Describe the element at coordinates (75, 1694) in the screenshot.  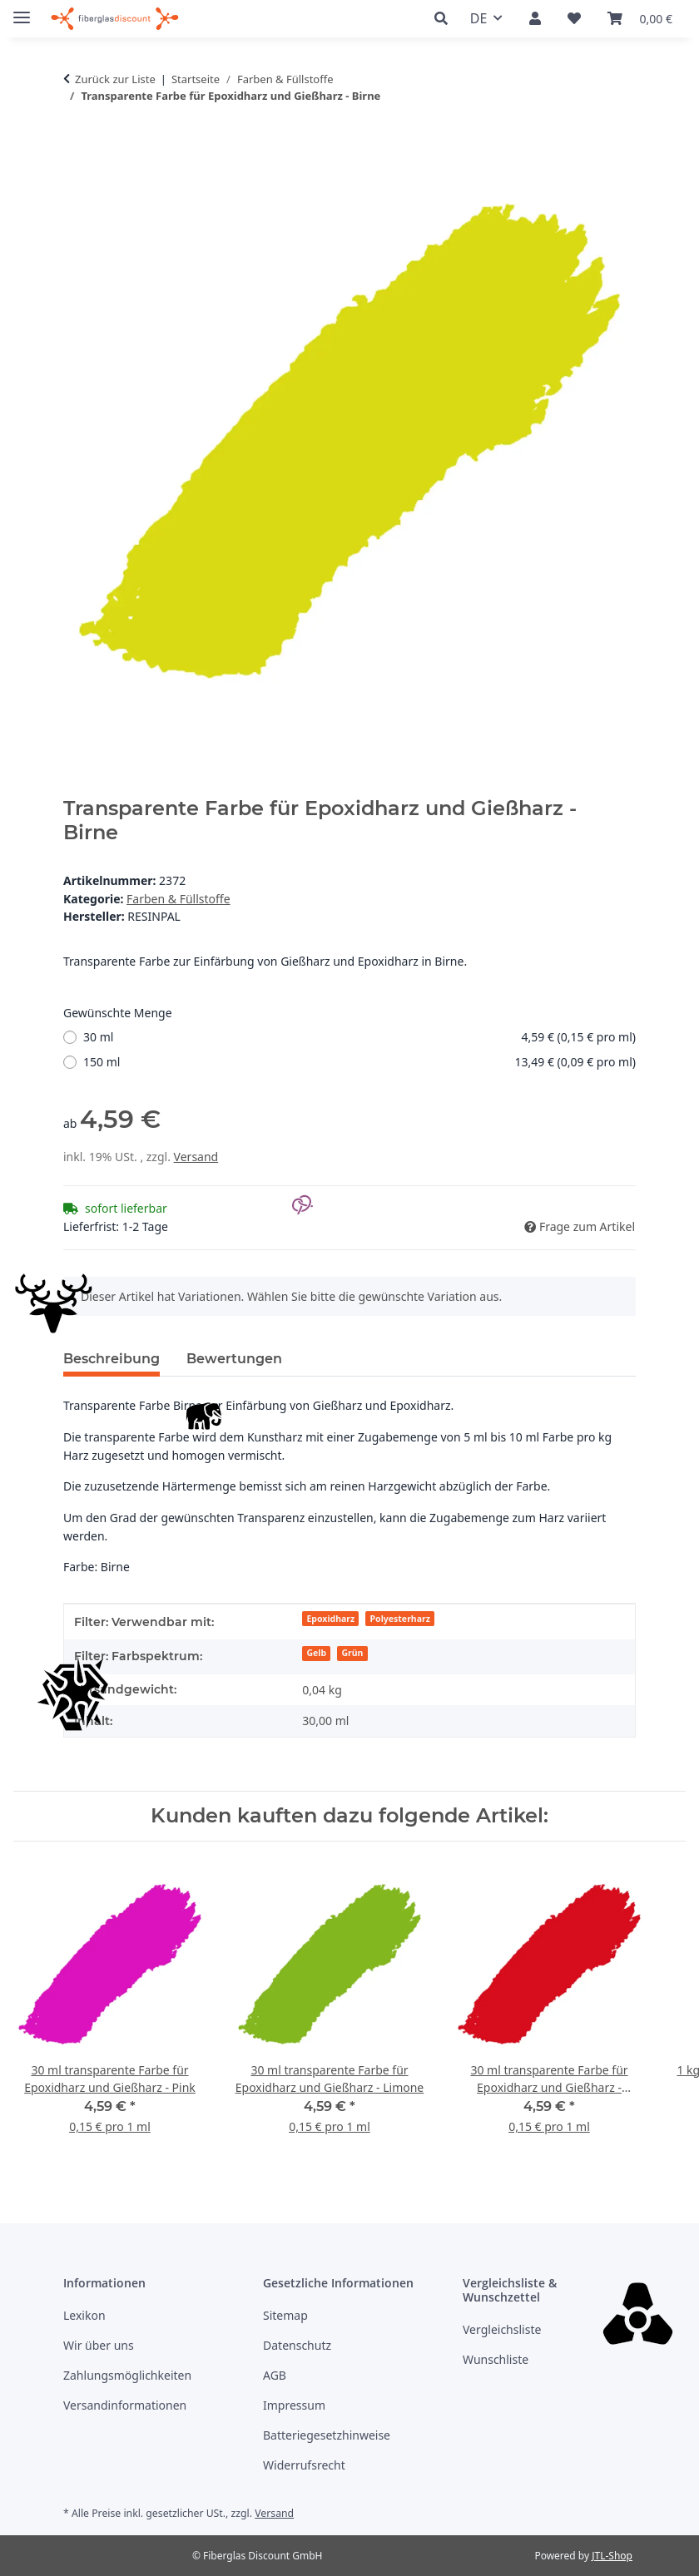
I see `activate defensive ability or shield spell` at that location.